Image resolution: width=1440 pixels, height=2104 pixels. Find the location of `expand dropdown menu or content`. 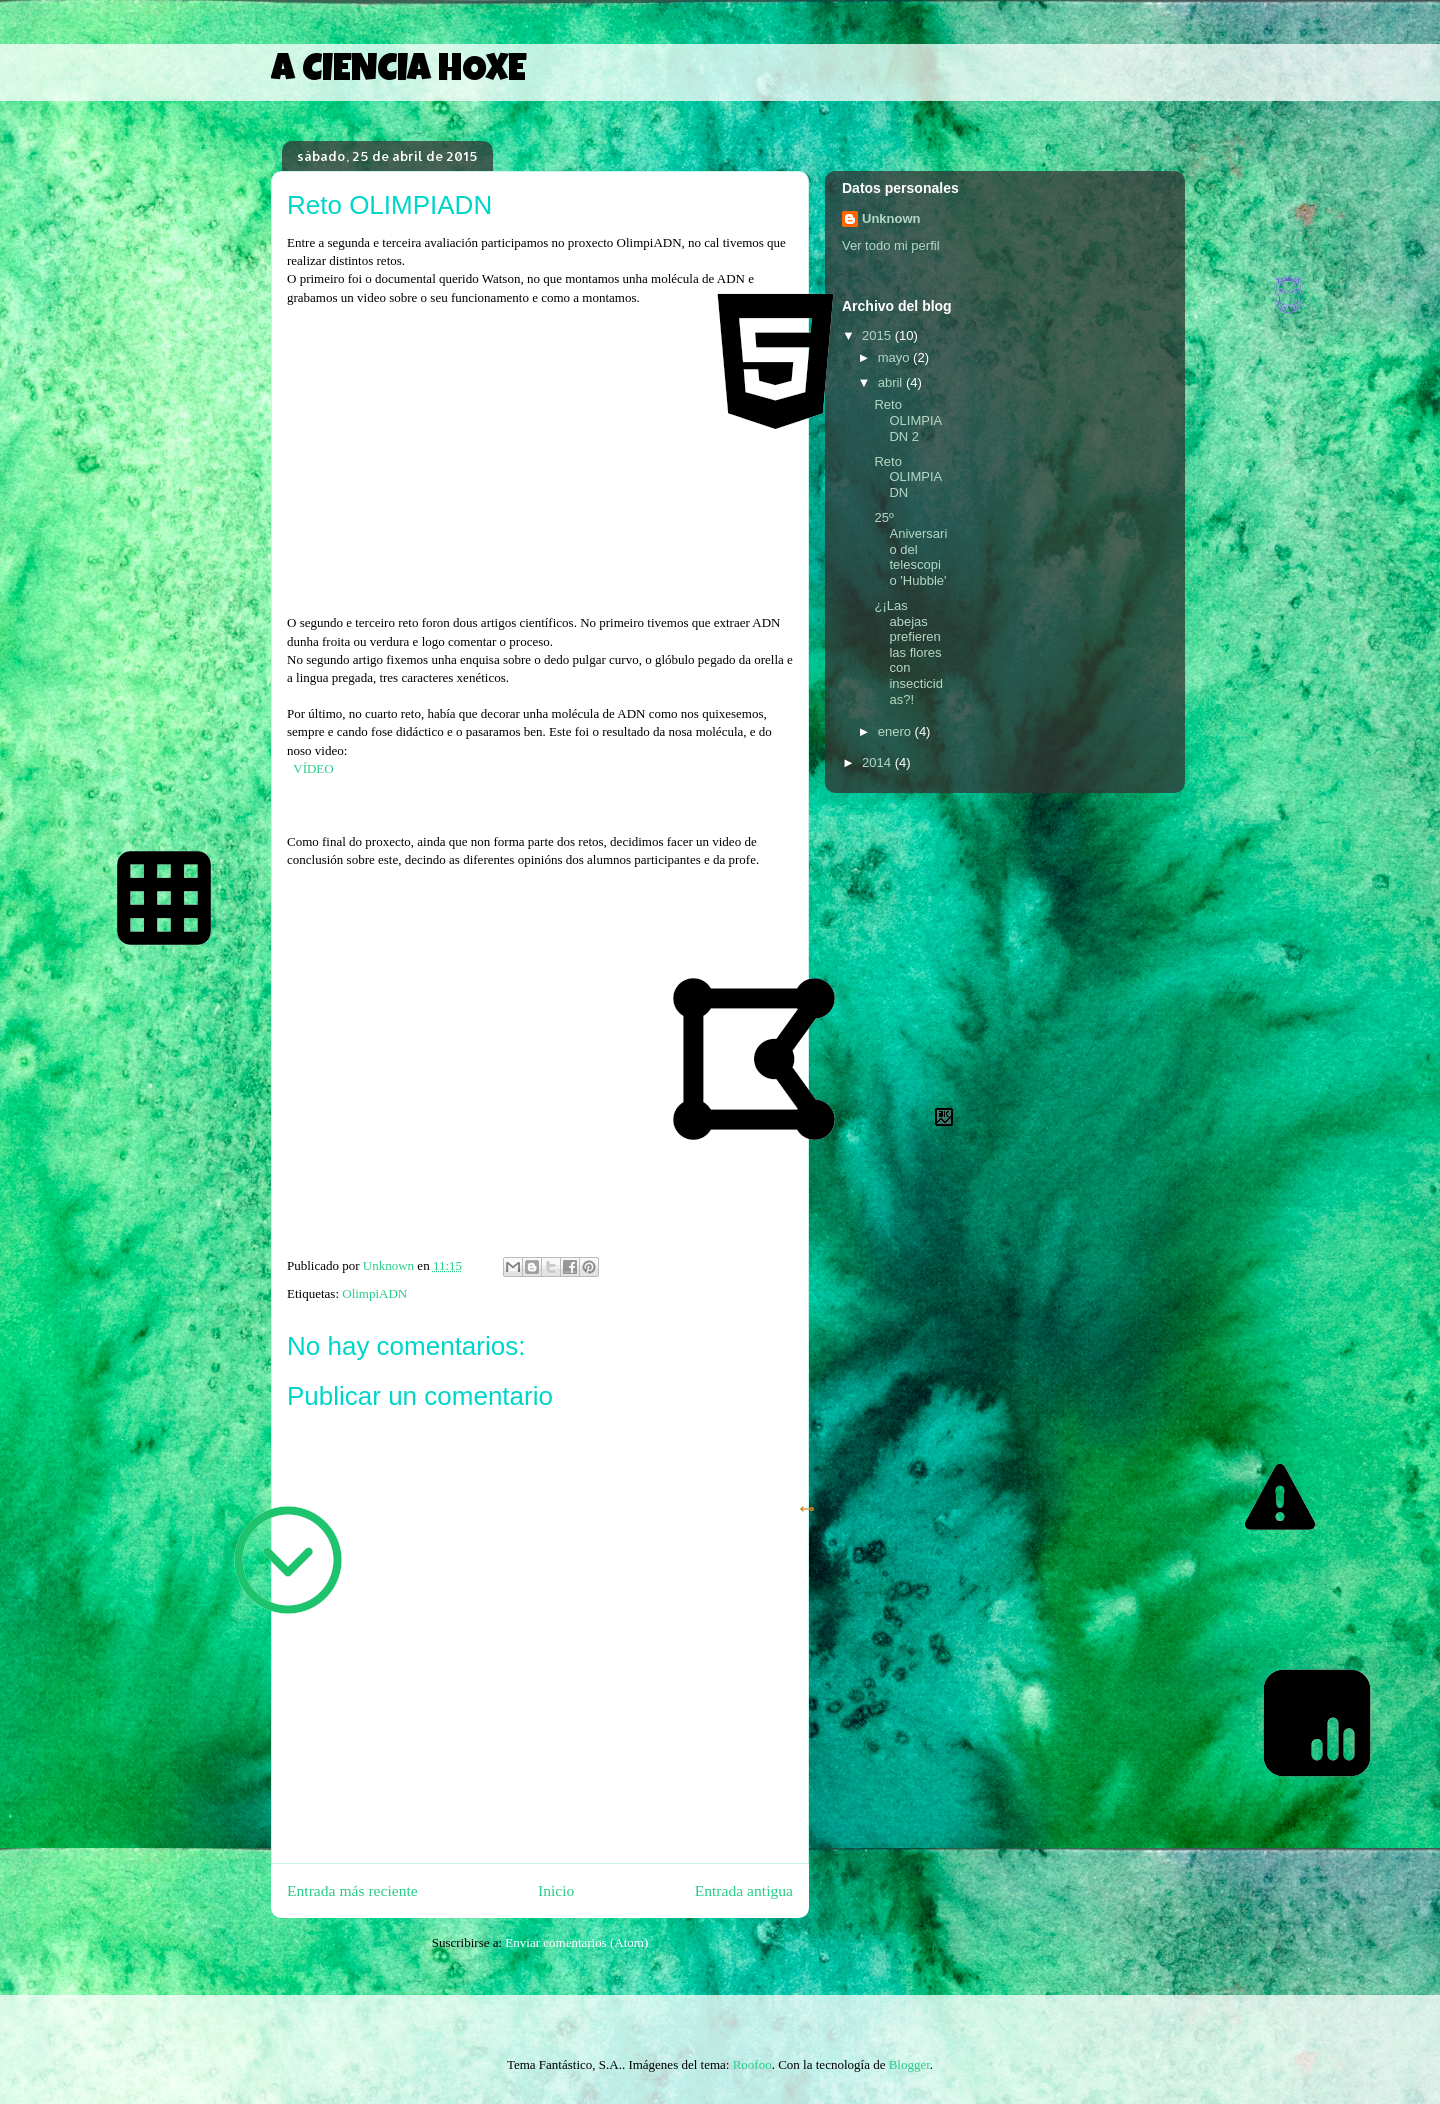

expand dropdown menu or content is located at coordinates (288, 1560).